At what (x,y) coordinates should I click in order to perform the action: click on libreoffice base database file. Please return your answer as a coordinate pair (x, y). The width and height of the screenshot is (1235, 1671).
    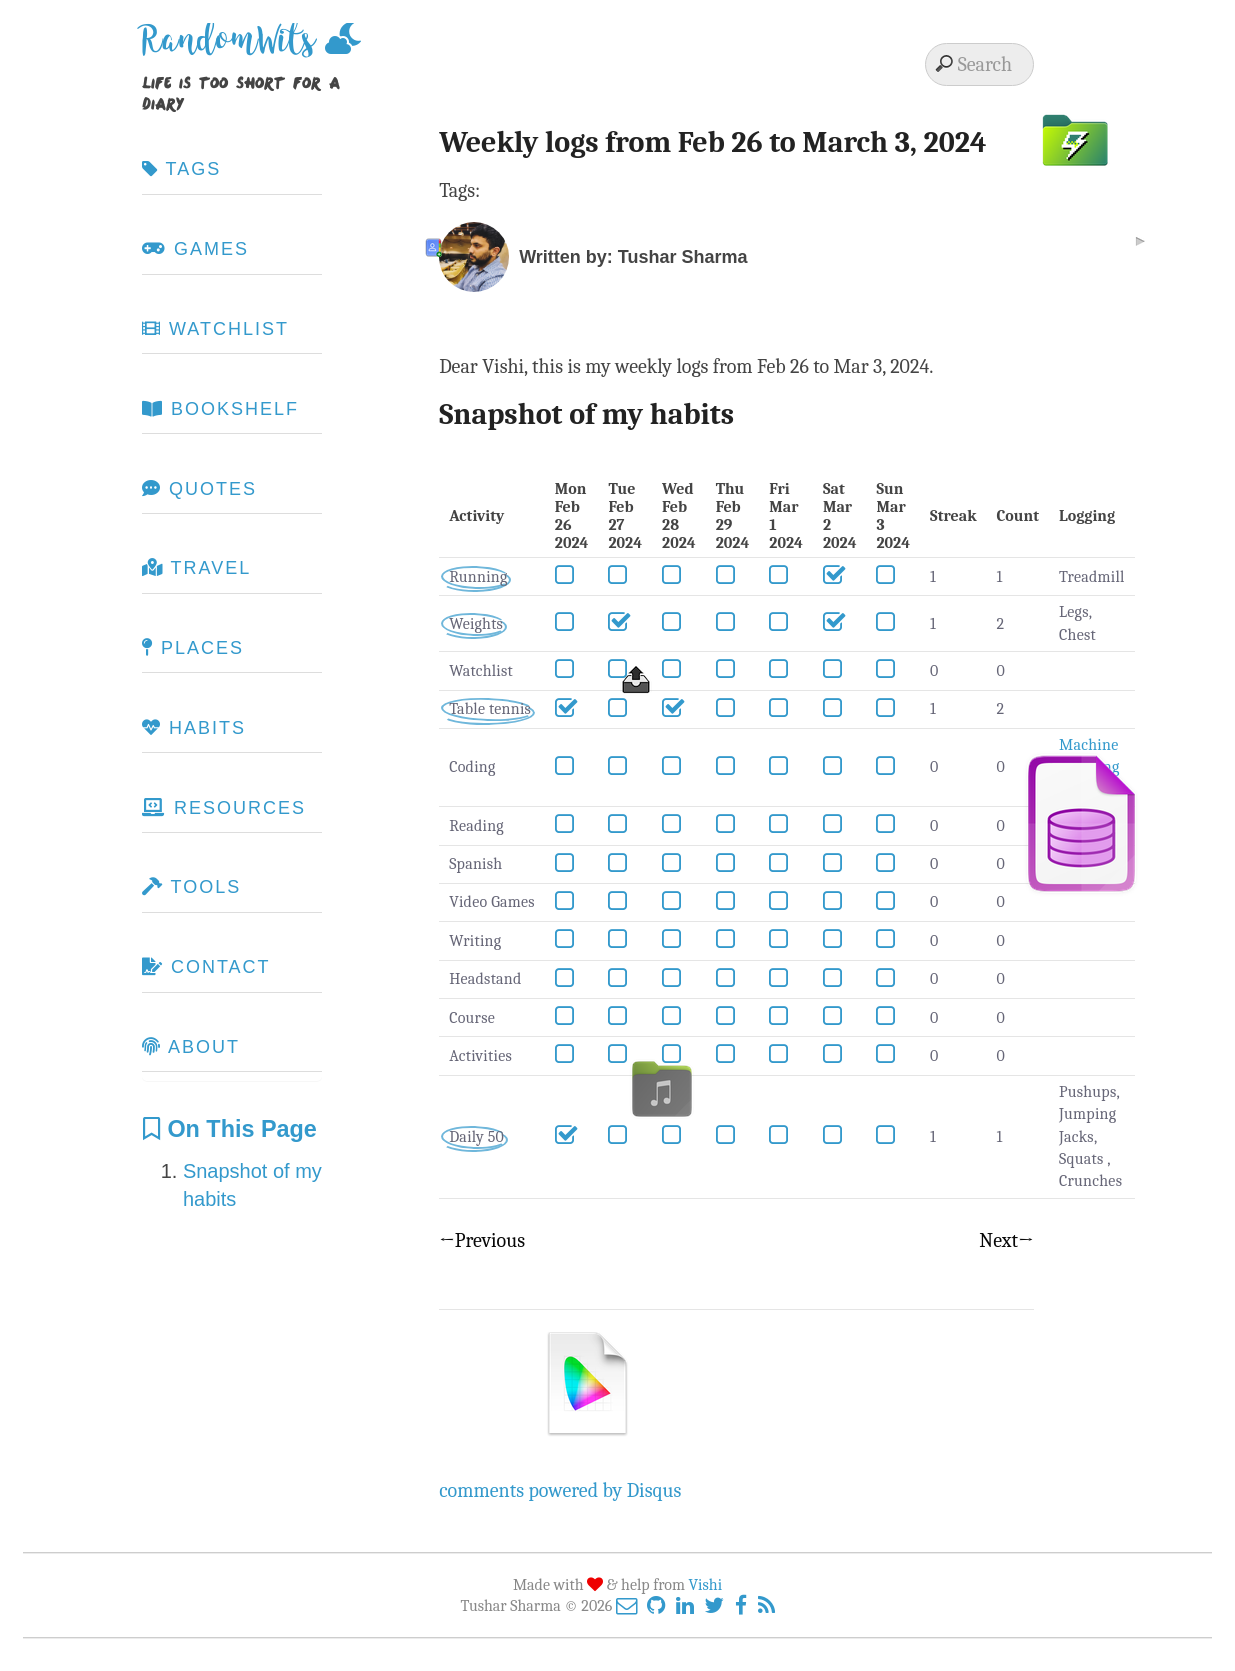
    Looking at the image, I should click on (1081, 823).